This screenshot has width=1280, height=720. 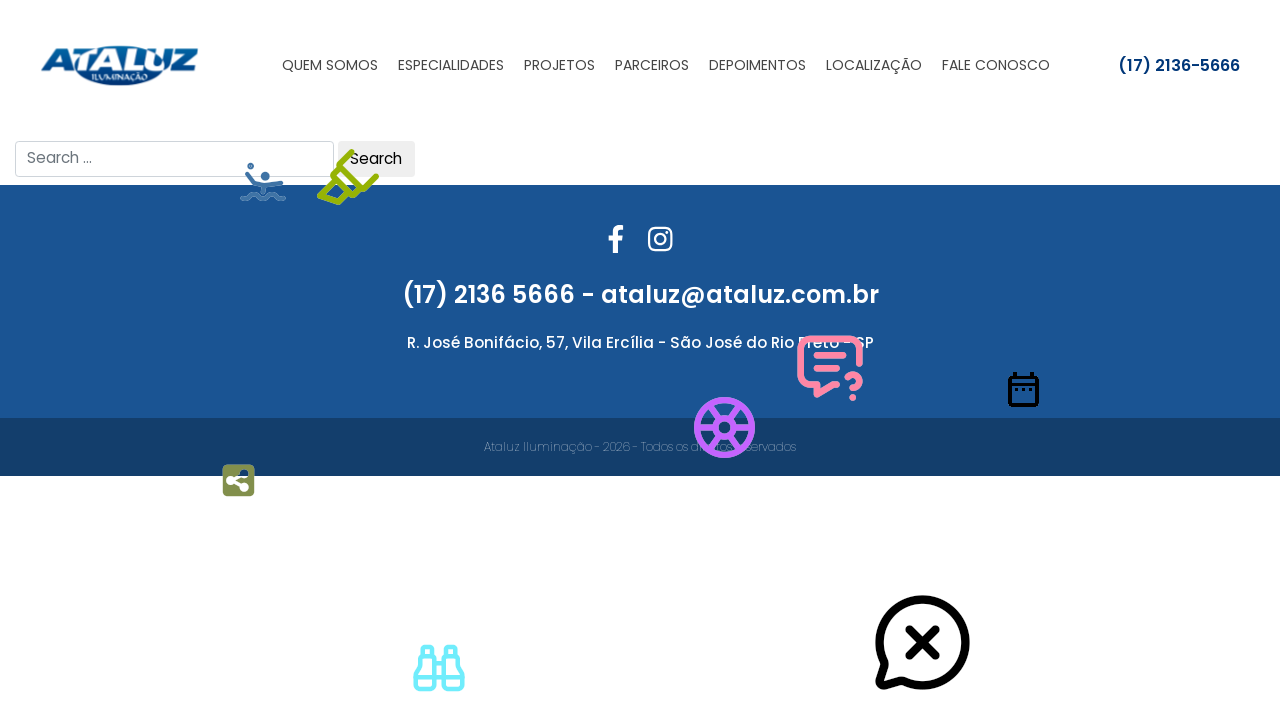 I want to click on delete a message or conversation, so click(x=922, y=642).